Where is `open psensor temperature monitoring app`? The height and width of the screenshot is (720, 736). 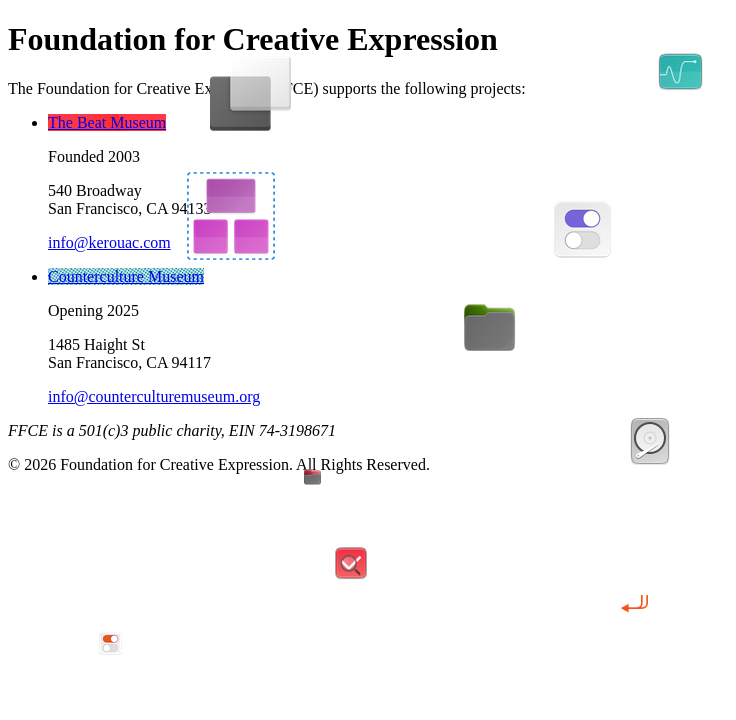
open psensor temperature monitoring app is located at coordinates (680, 71).